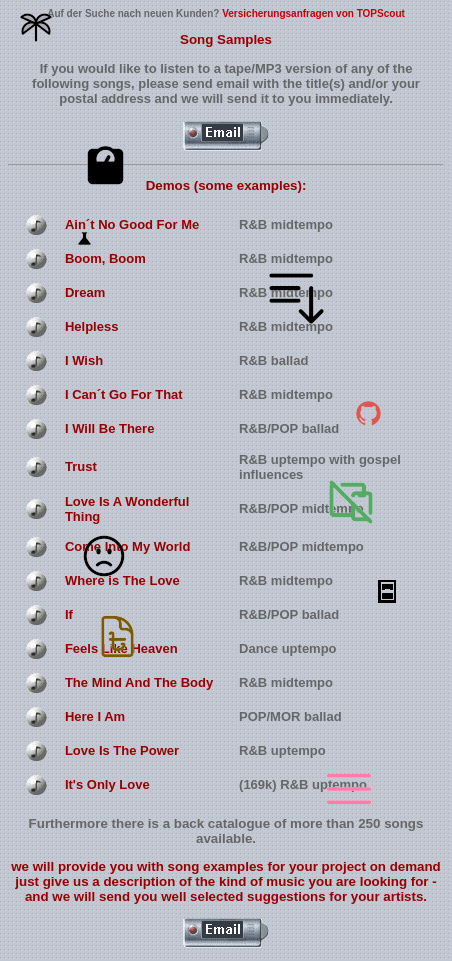  What do you see at coordinates (387, 591) in the screenshot?
I see `window sensor status for smart home` at bounding box center [387, 591].